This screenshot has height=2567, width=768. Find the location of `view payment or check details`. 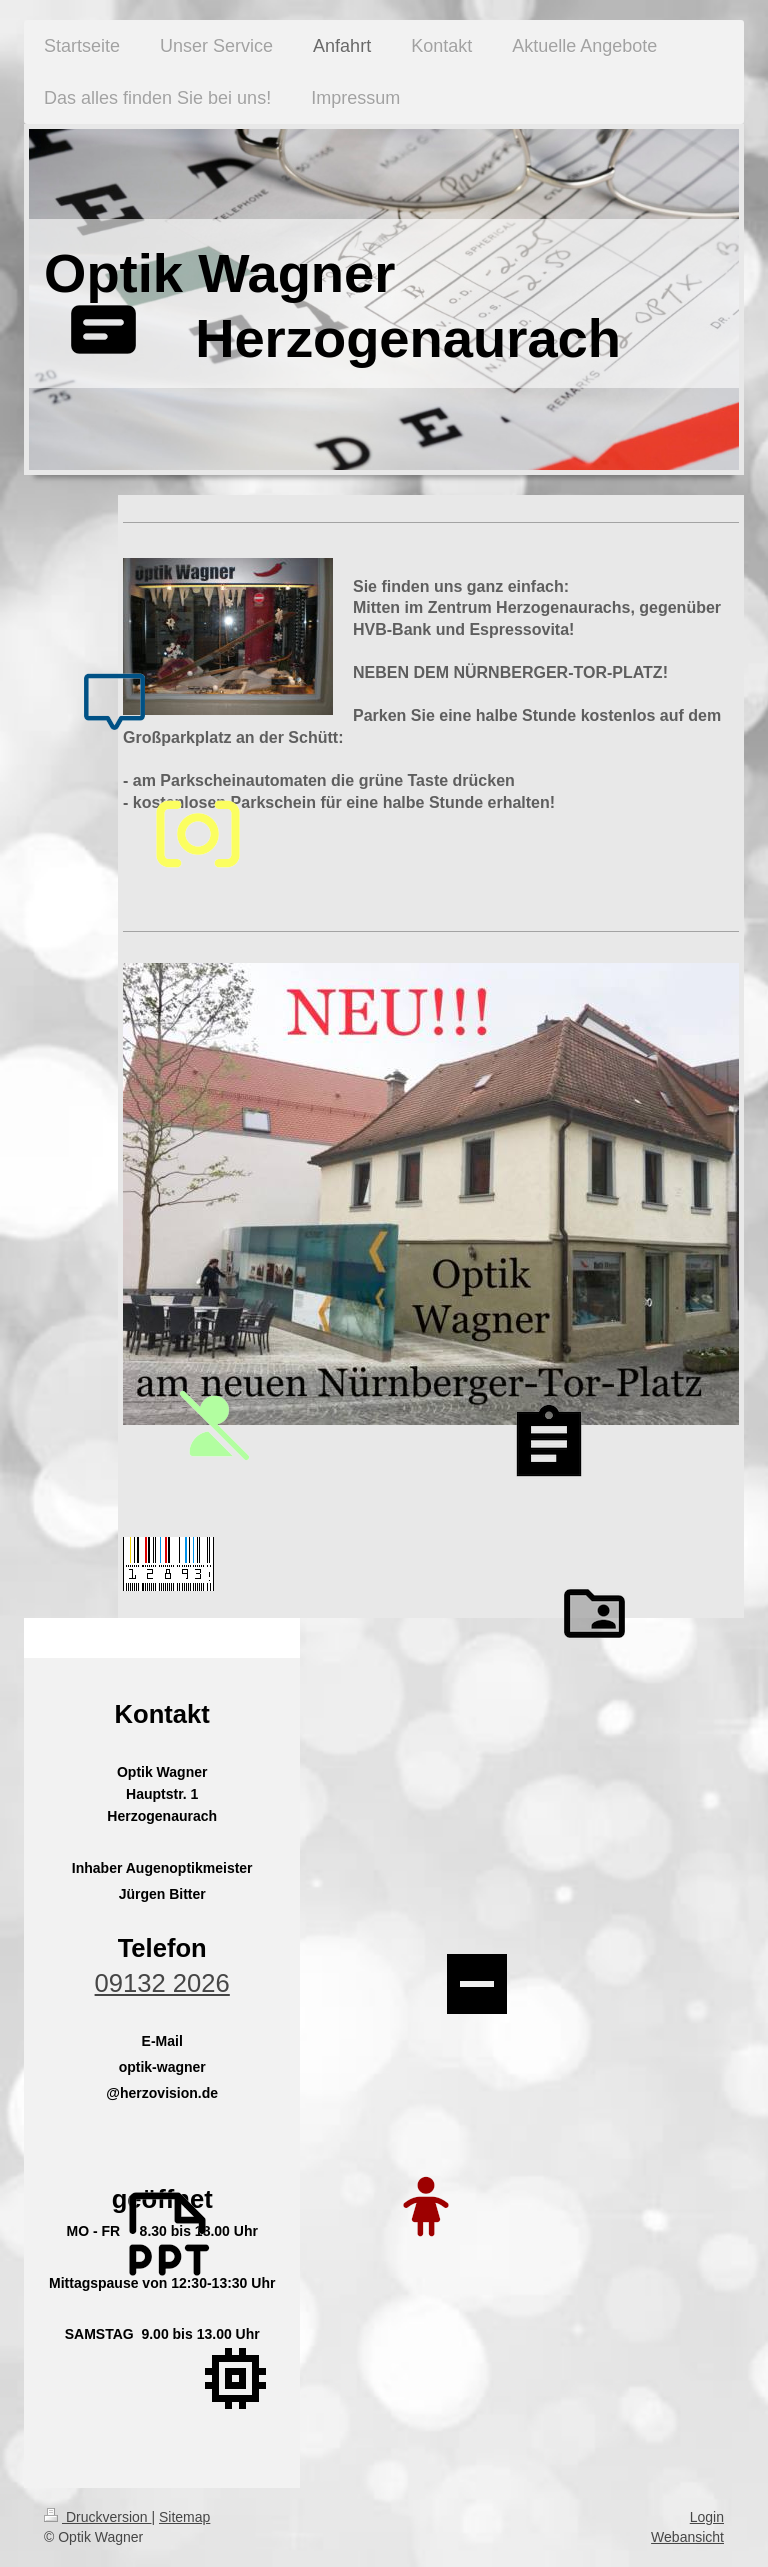

view payment or check details is located at coordinates (103, 329).